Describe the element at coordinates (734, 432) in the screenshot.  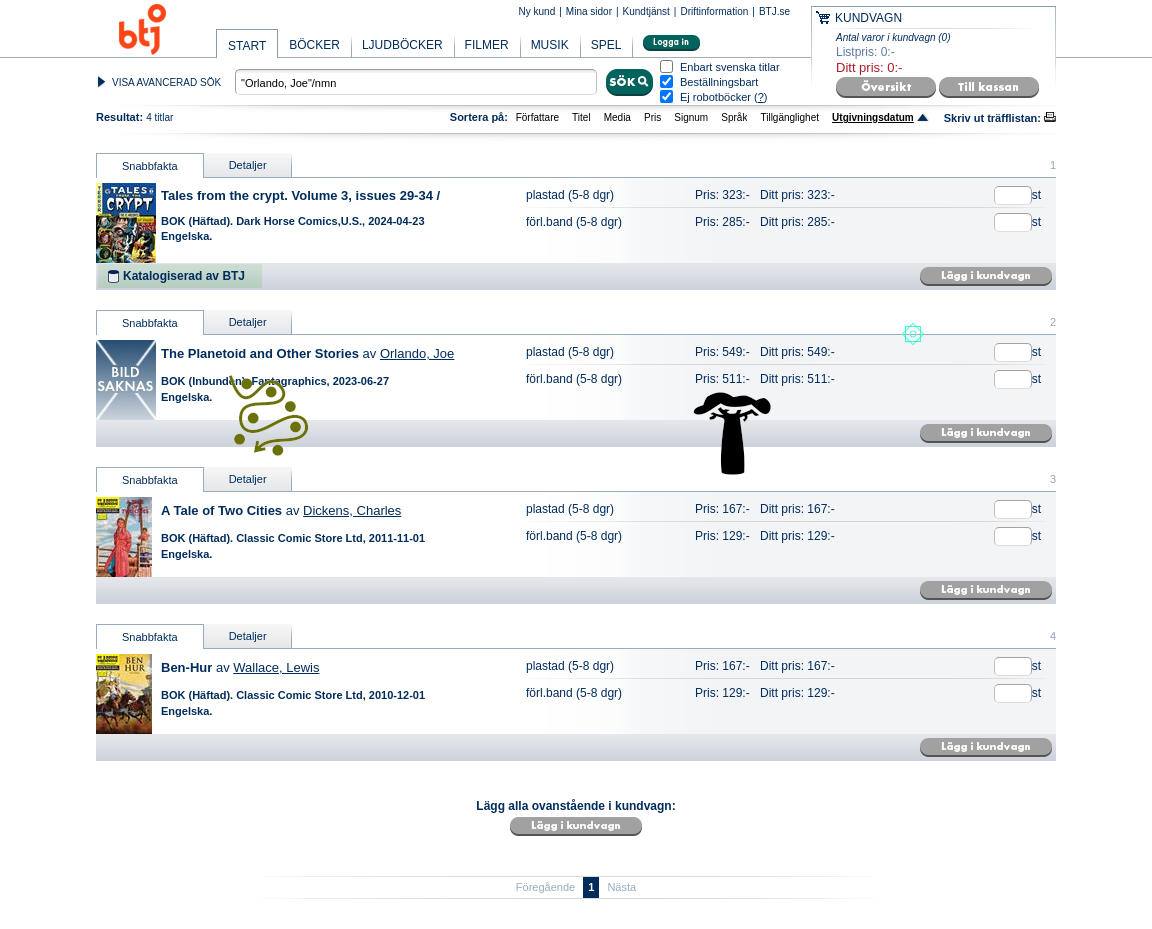
I see `represents african or savanna themed content` at that location.